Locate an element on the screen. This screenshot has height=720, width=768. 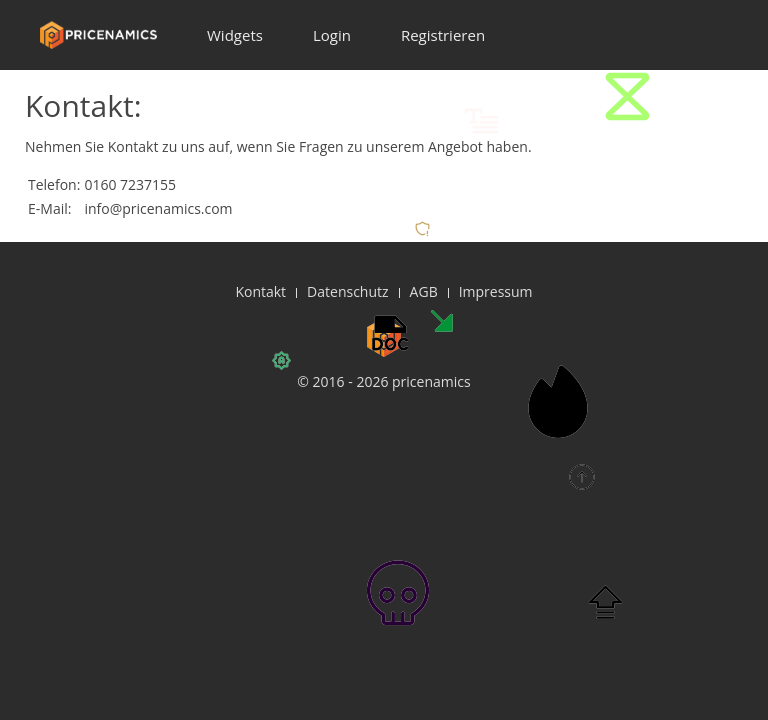
open a document file is located at coordinates (390, 334).